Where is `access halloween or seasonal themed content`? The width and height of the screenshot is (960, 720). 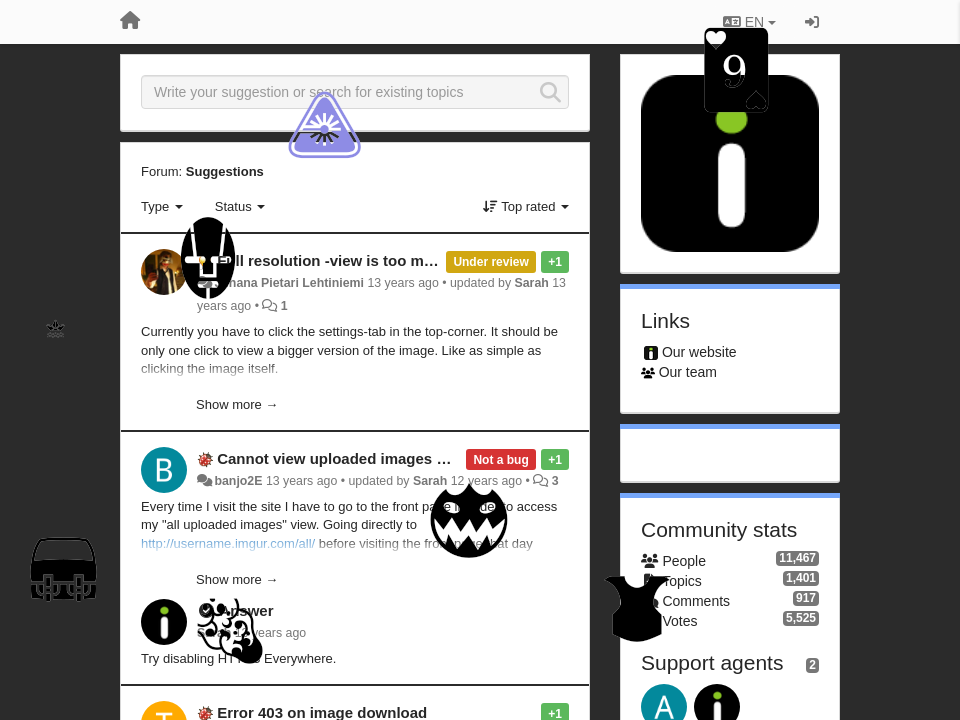 access halloween or seasonal themed content is located at coordinates (469, 522).